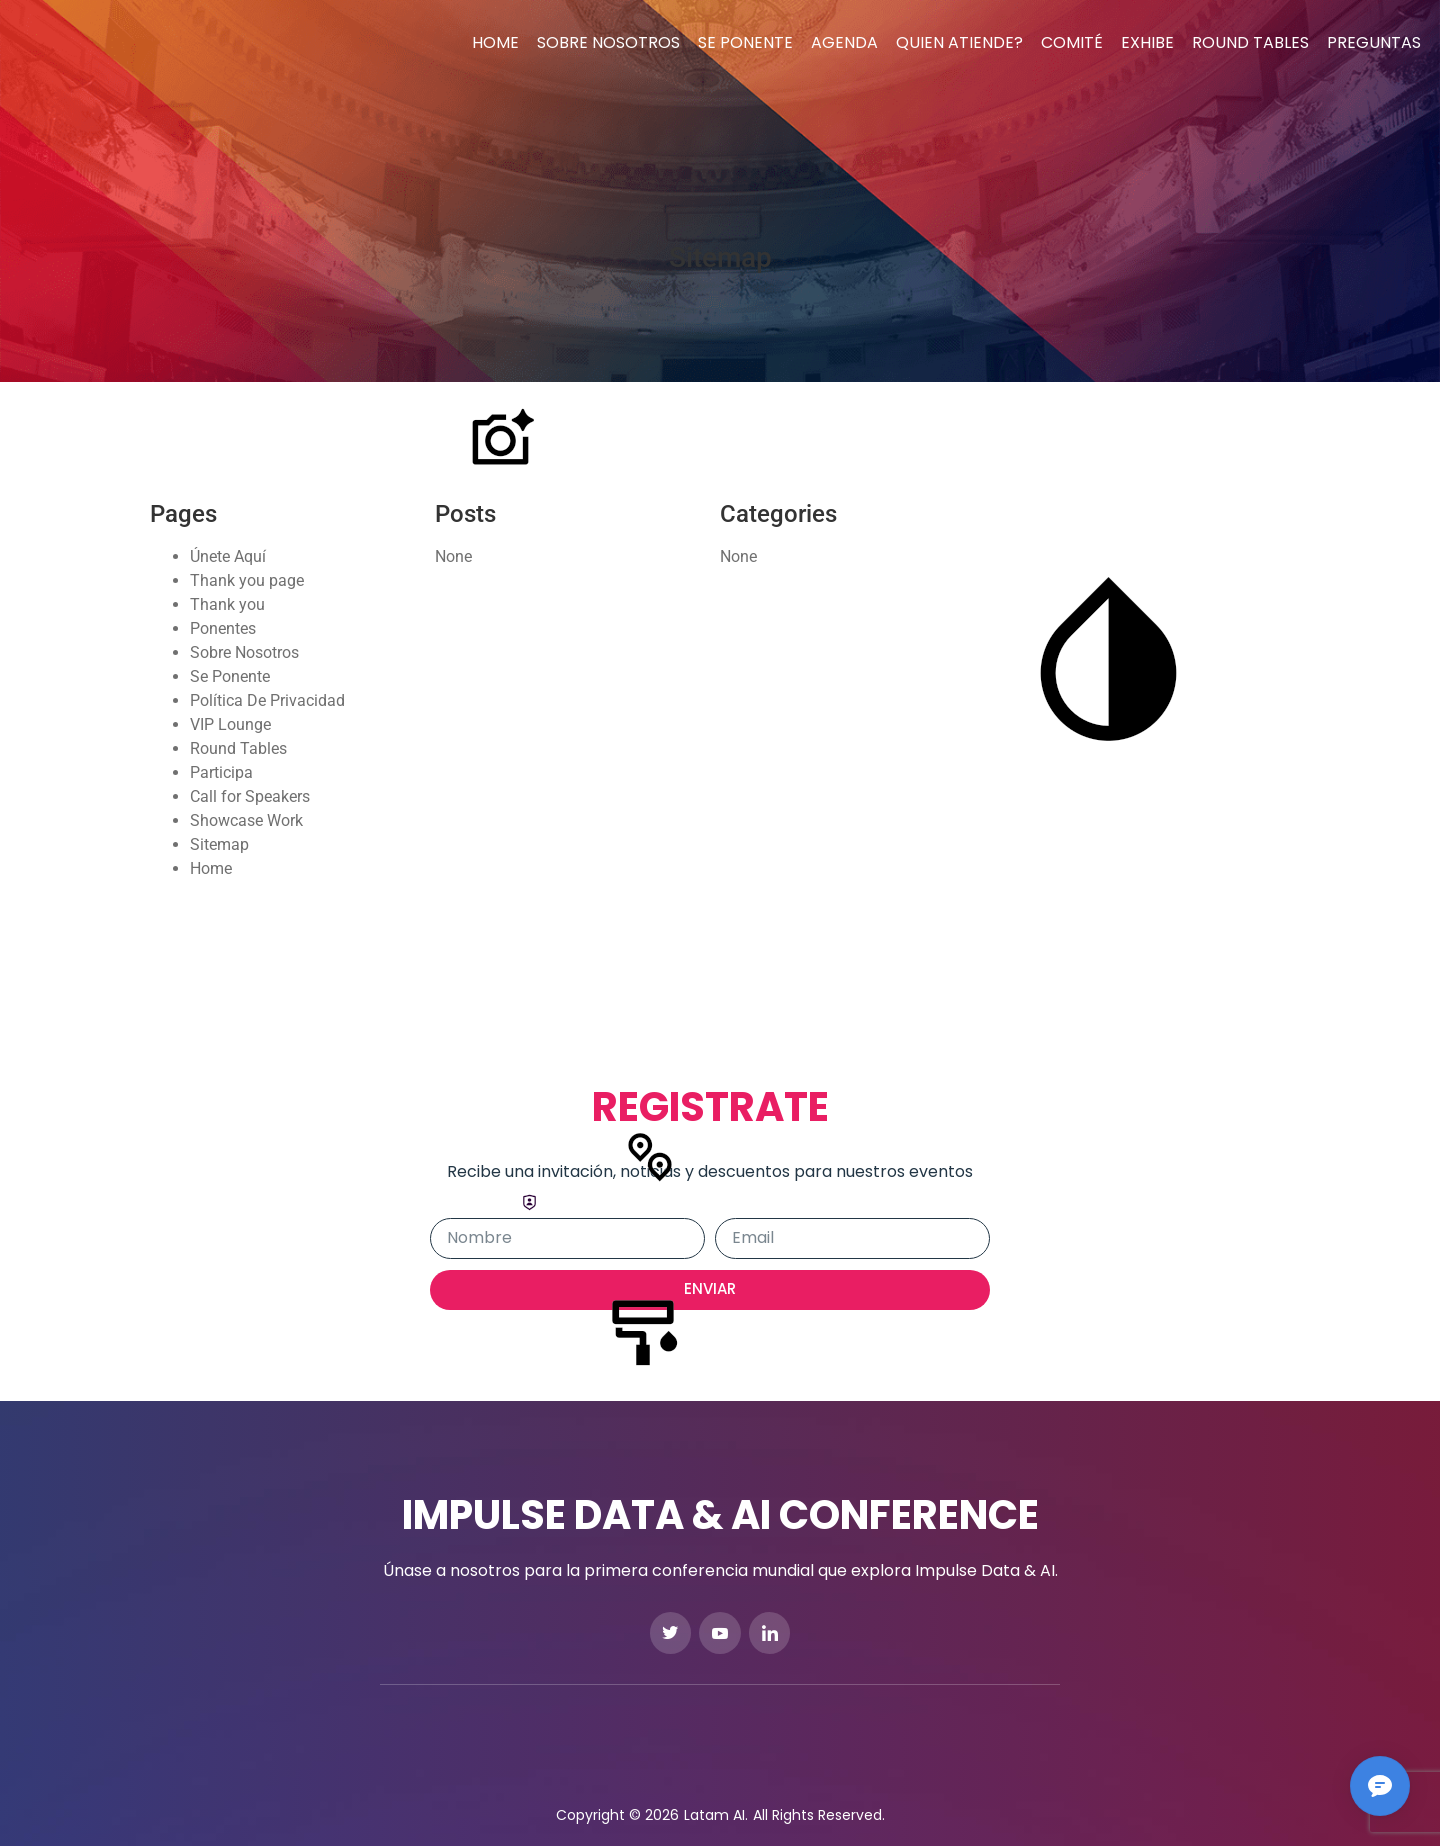 The height and width of the screenshot is (1846, 1440). Describe the element at coordinates (529, 1202) in the screenshot. I see `access user privacy and security settings` at that location.